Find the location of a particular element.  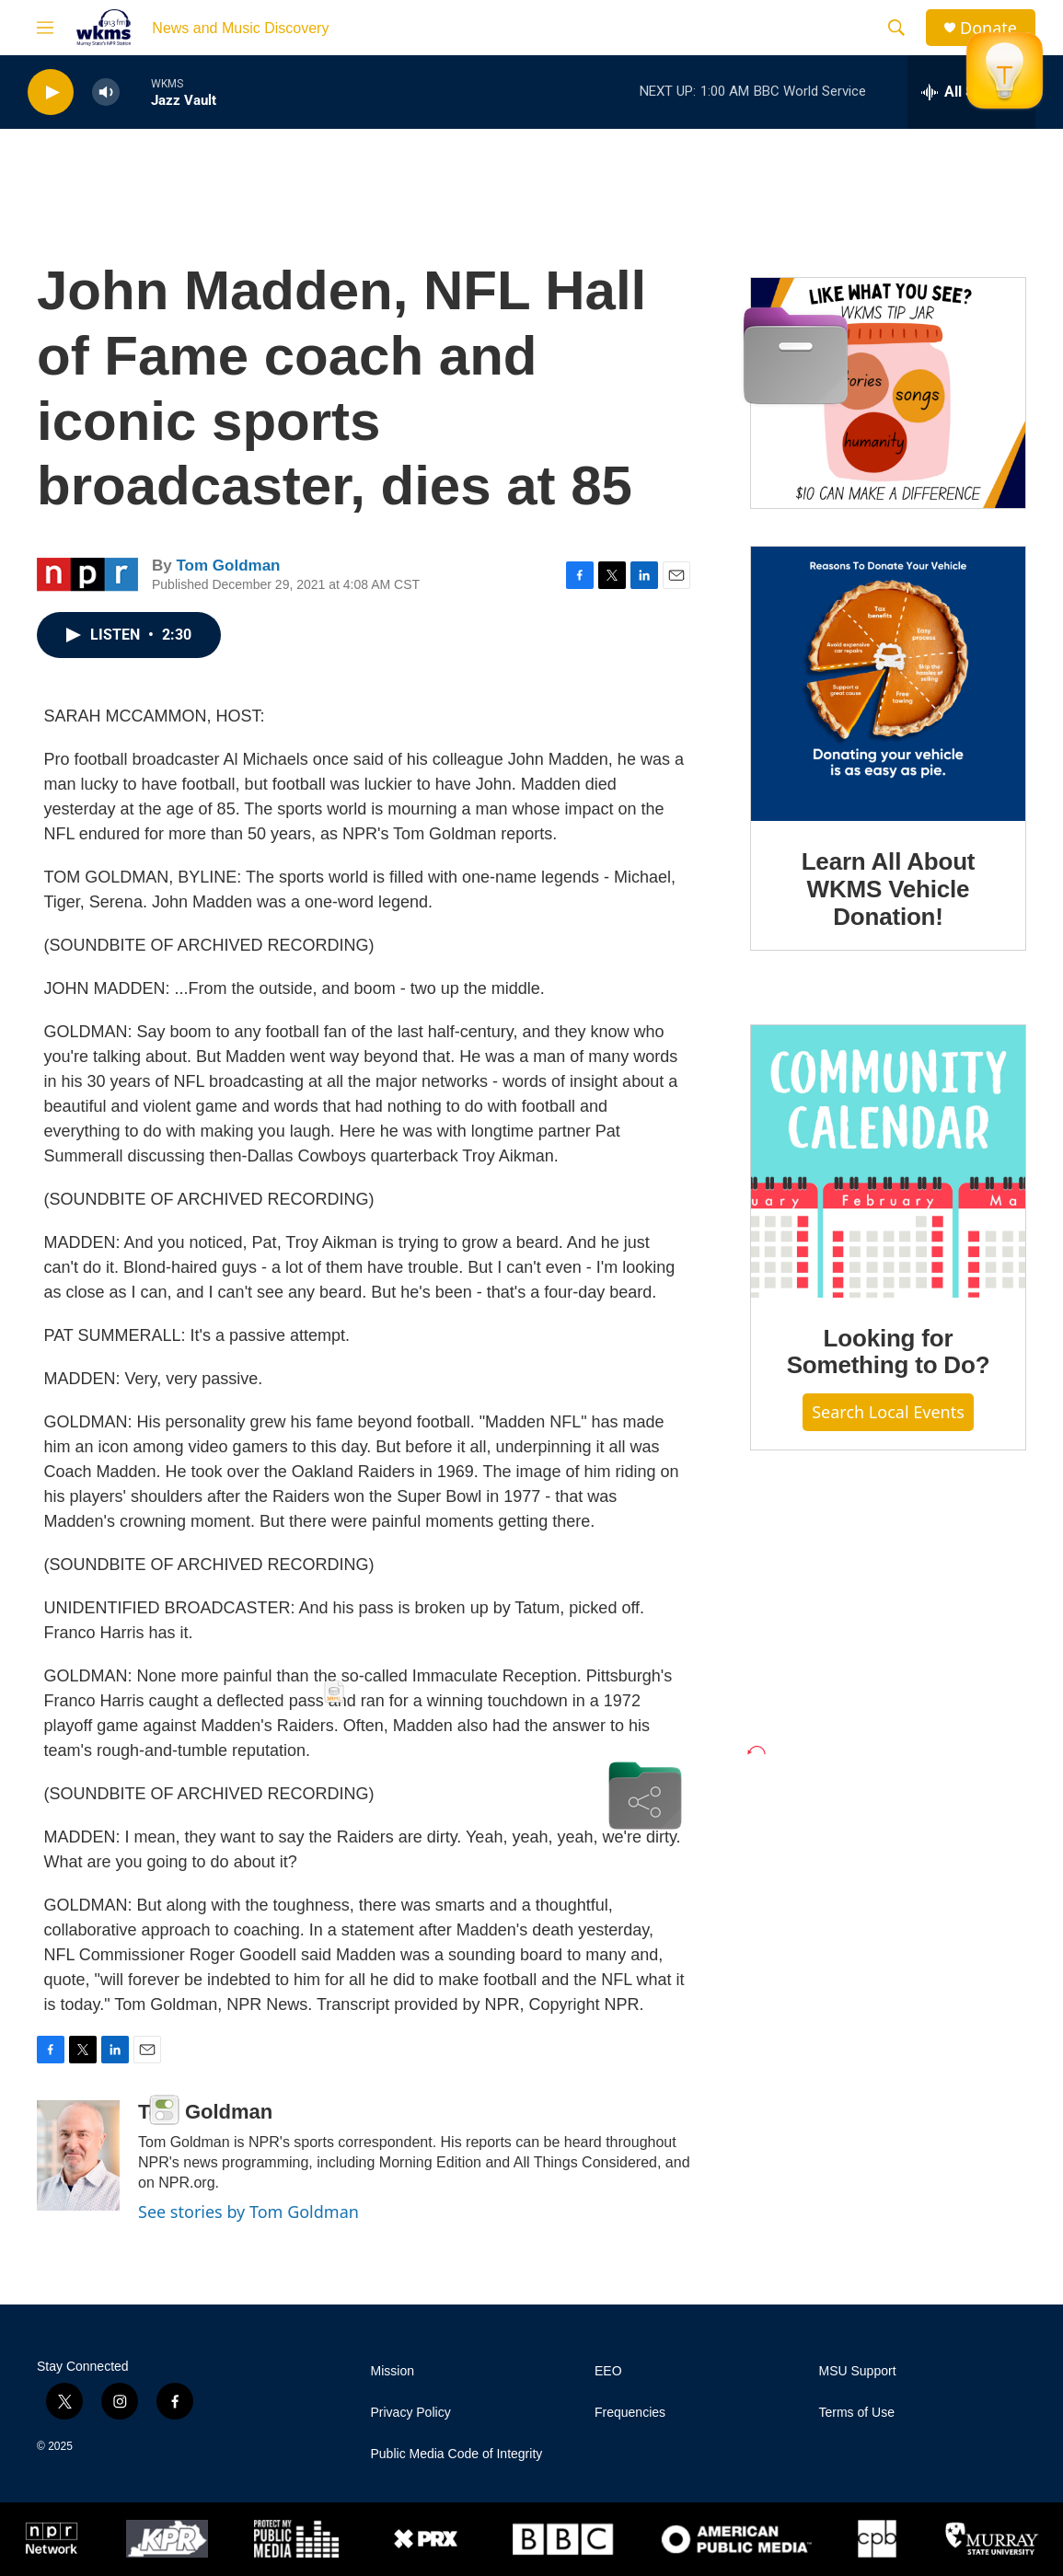

open the file manager is located at coordinates (795, 355).